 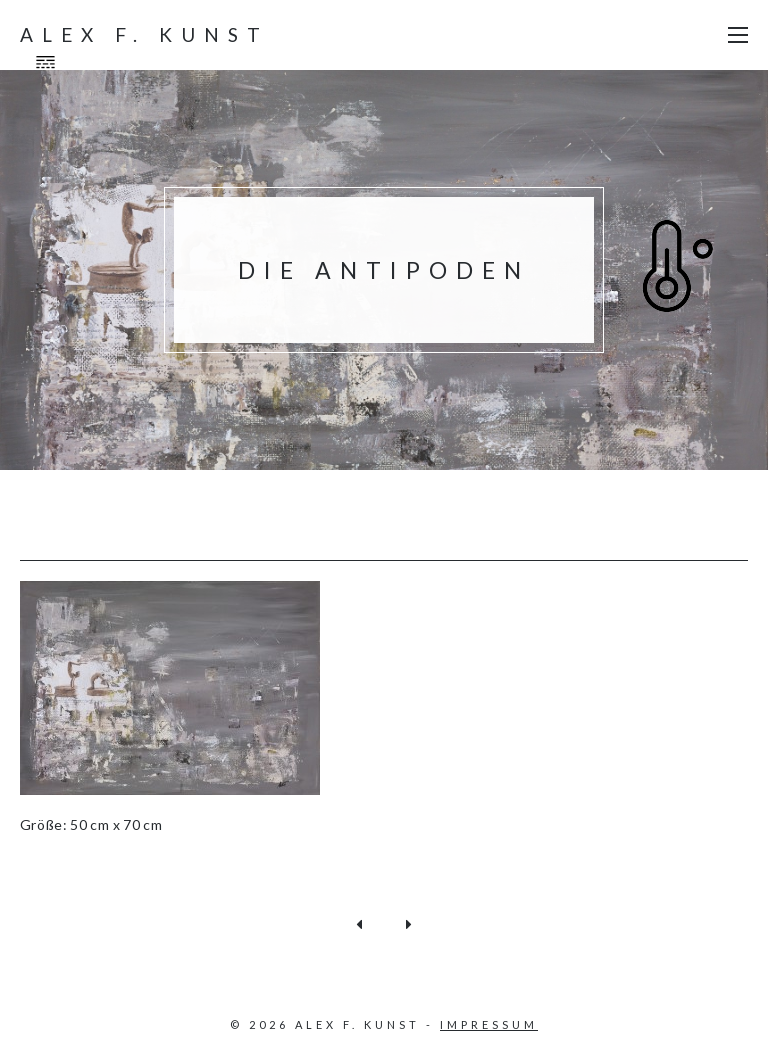 What do you see at coordinates (45, 62) in the screenshot?
I see `apply a gradient effect to selected element` at bounding box center [45, 62].